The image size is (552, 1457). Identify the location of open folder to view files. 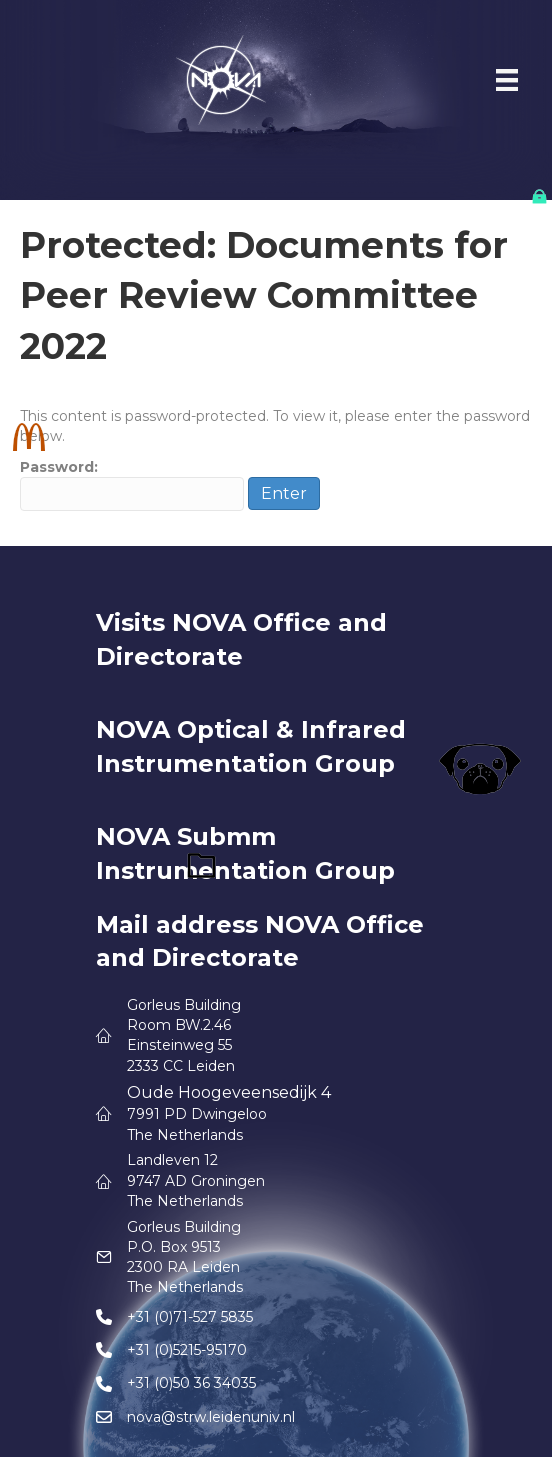
(201, 865).